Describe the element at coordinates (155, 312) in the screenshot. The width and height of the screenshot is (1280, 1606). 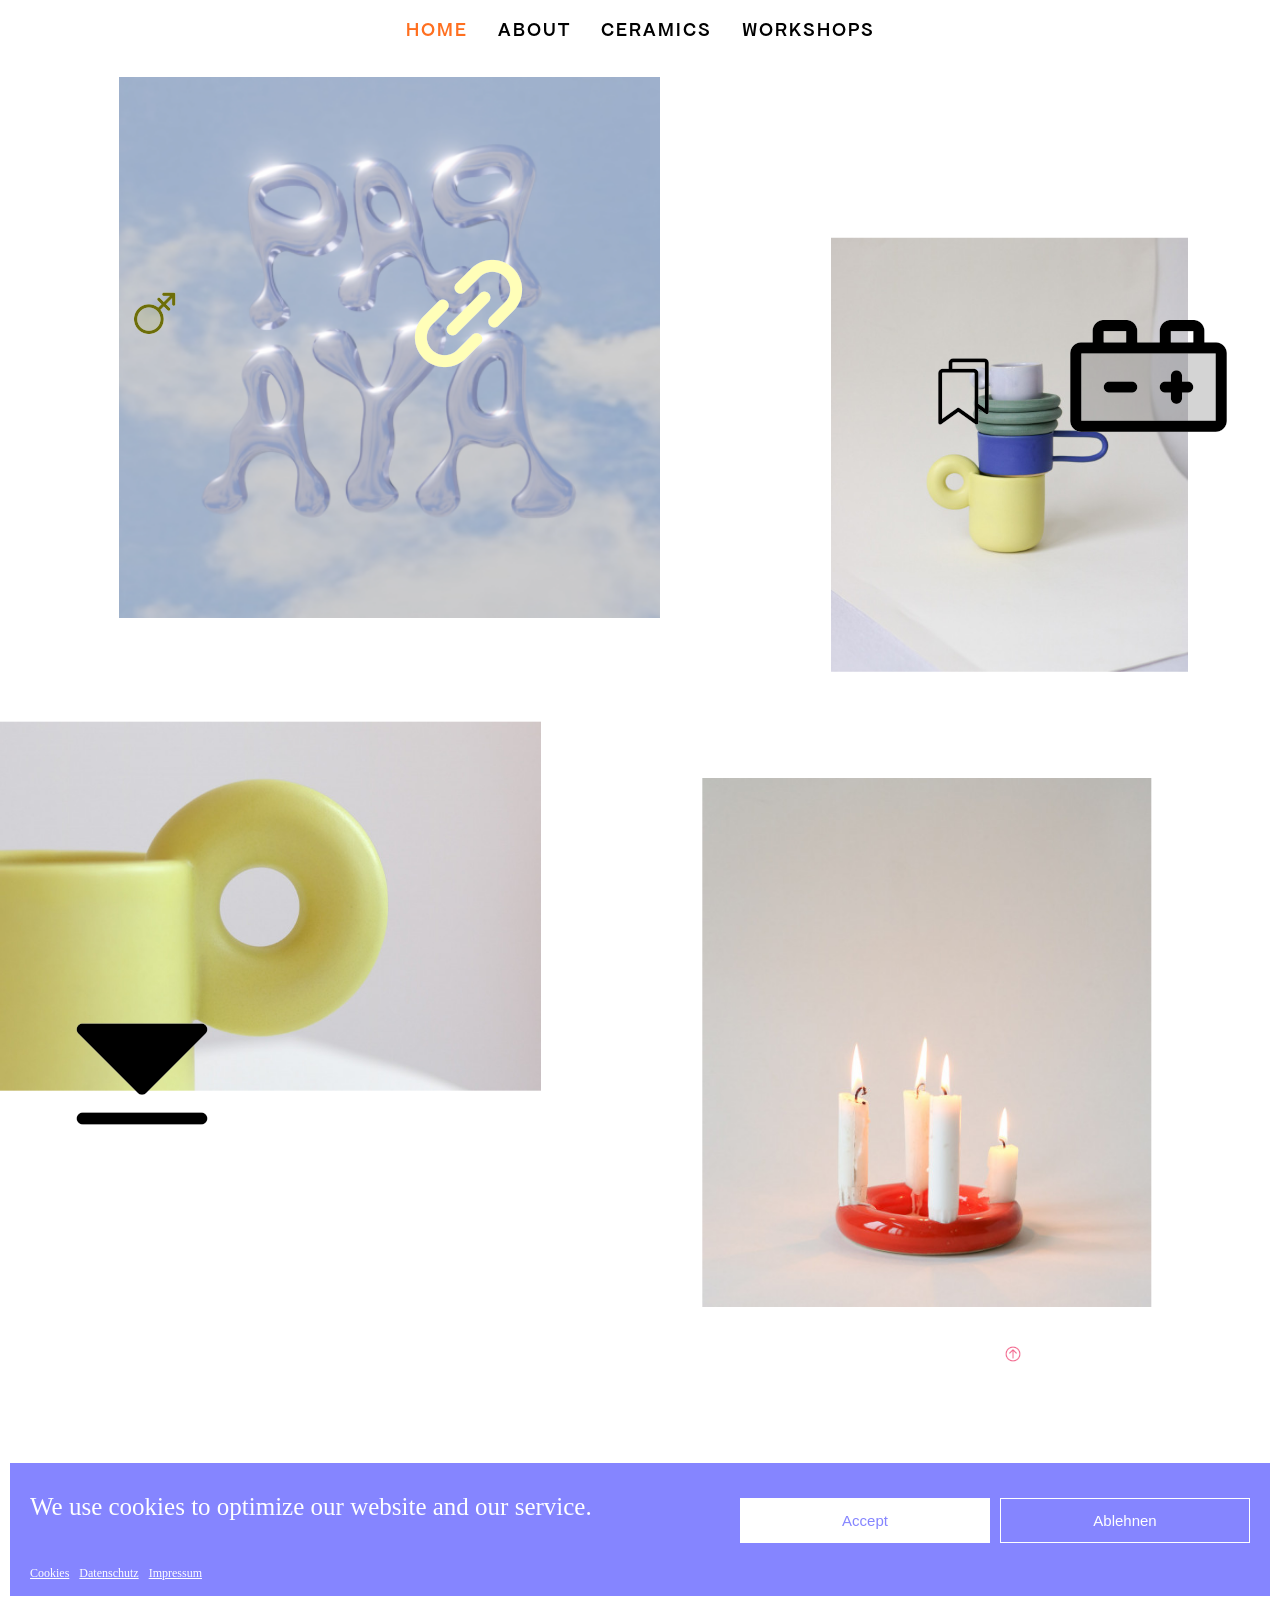
I see `select transgender as gender identity` at that location.